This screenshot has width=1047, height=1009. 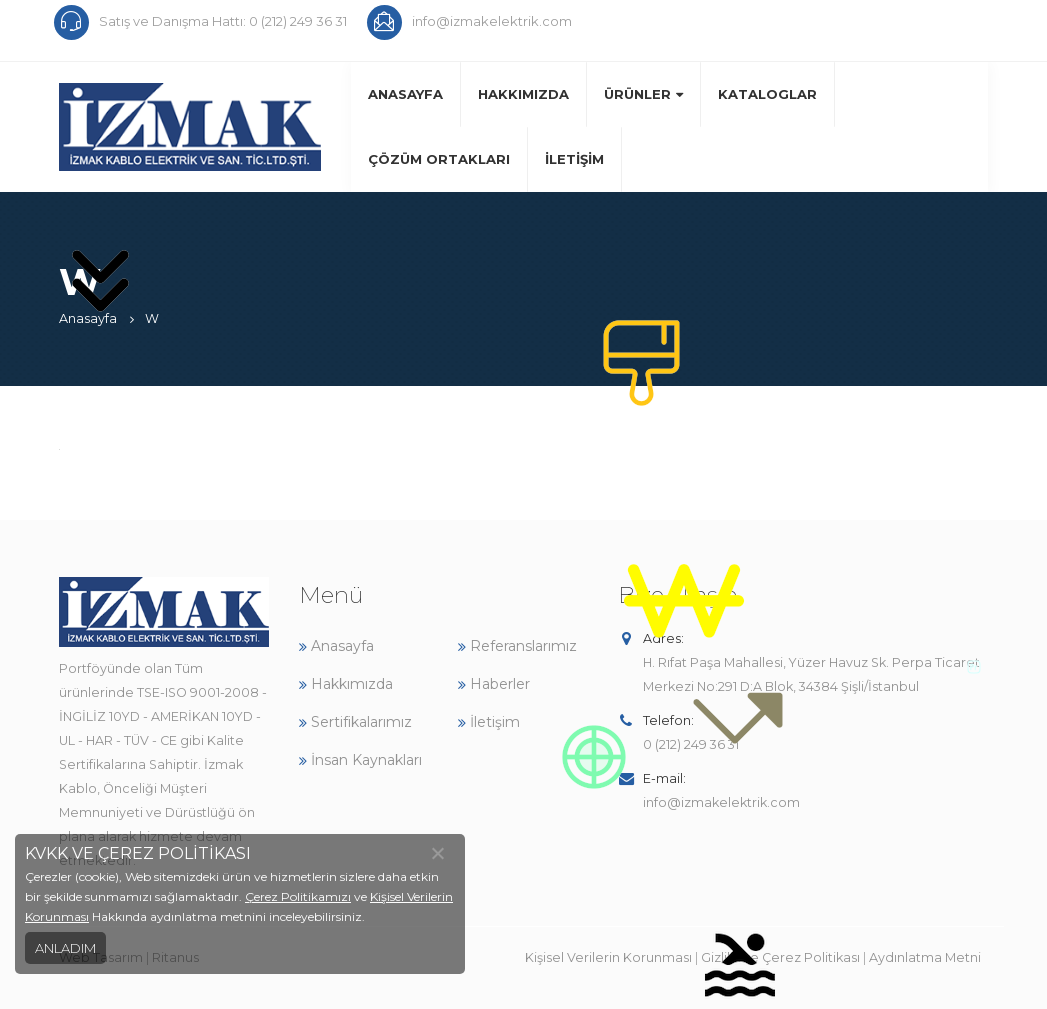 I want to click on indicates south korean won currency, so click(x=684, y=597).